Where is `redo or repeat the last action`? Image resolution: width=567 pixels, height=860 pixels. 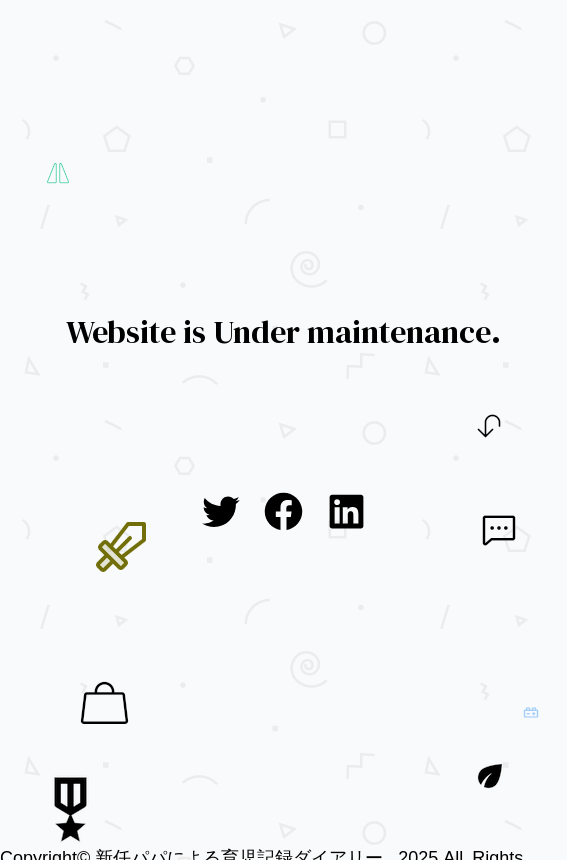 redo or repeat the last action is located at coordinates (489, 426).